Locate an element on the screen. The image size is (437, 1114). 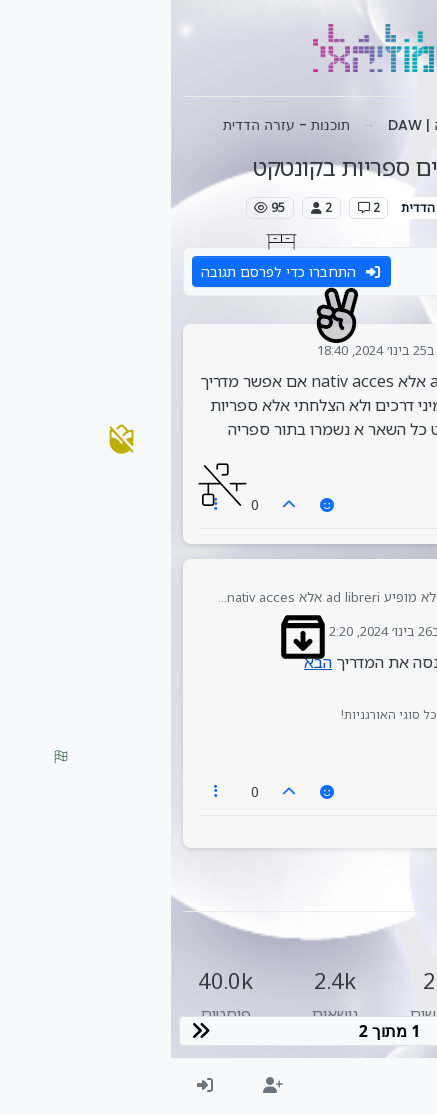
indicates a finish line or completion point is located at coordinates (60, 756).